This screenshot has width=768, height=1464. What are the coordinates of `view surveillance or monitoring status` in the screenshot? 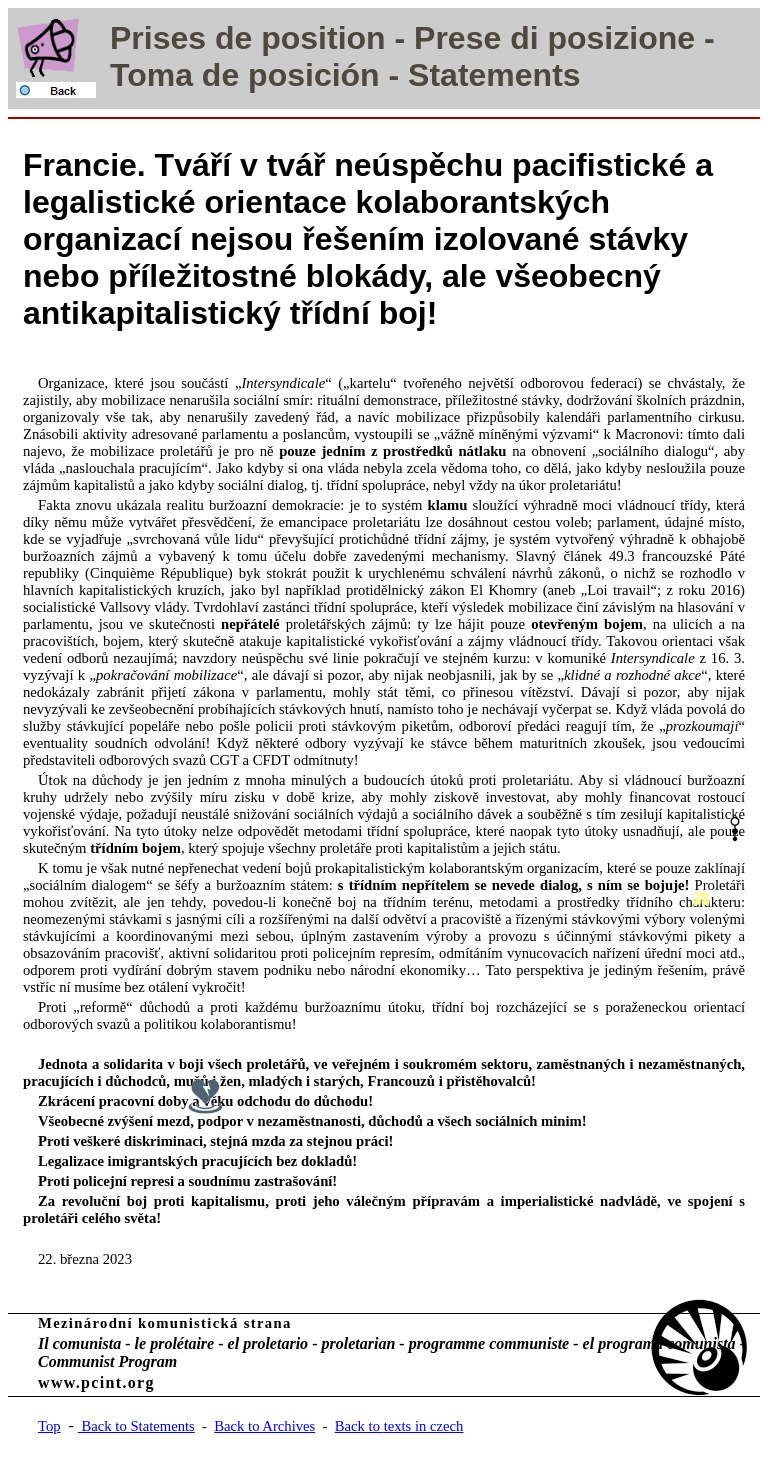 It's located at (699, 1347).